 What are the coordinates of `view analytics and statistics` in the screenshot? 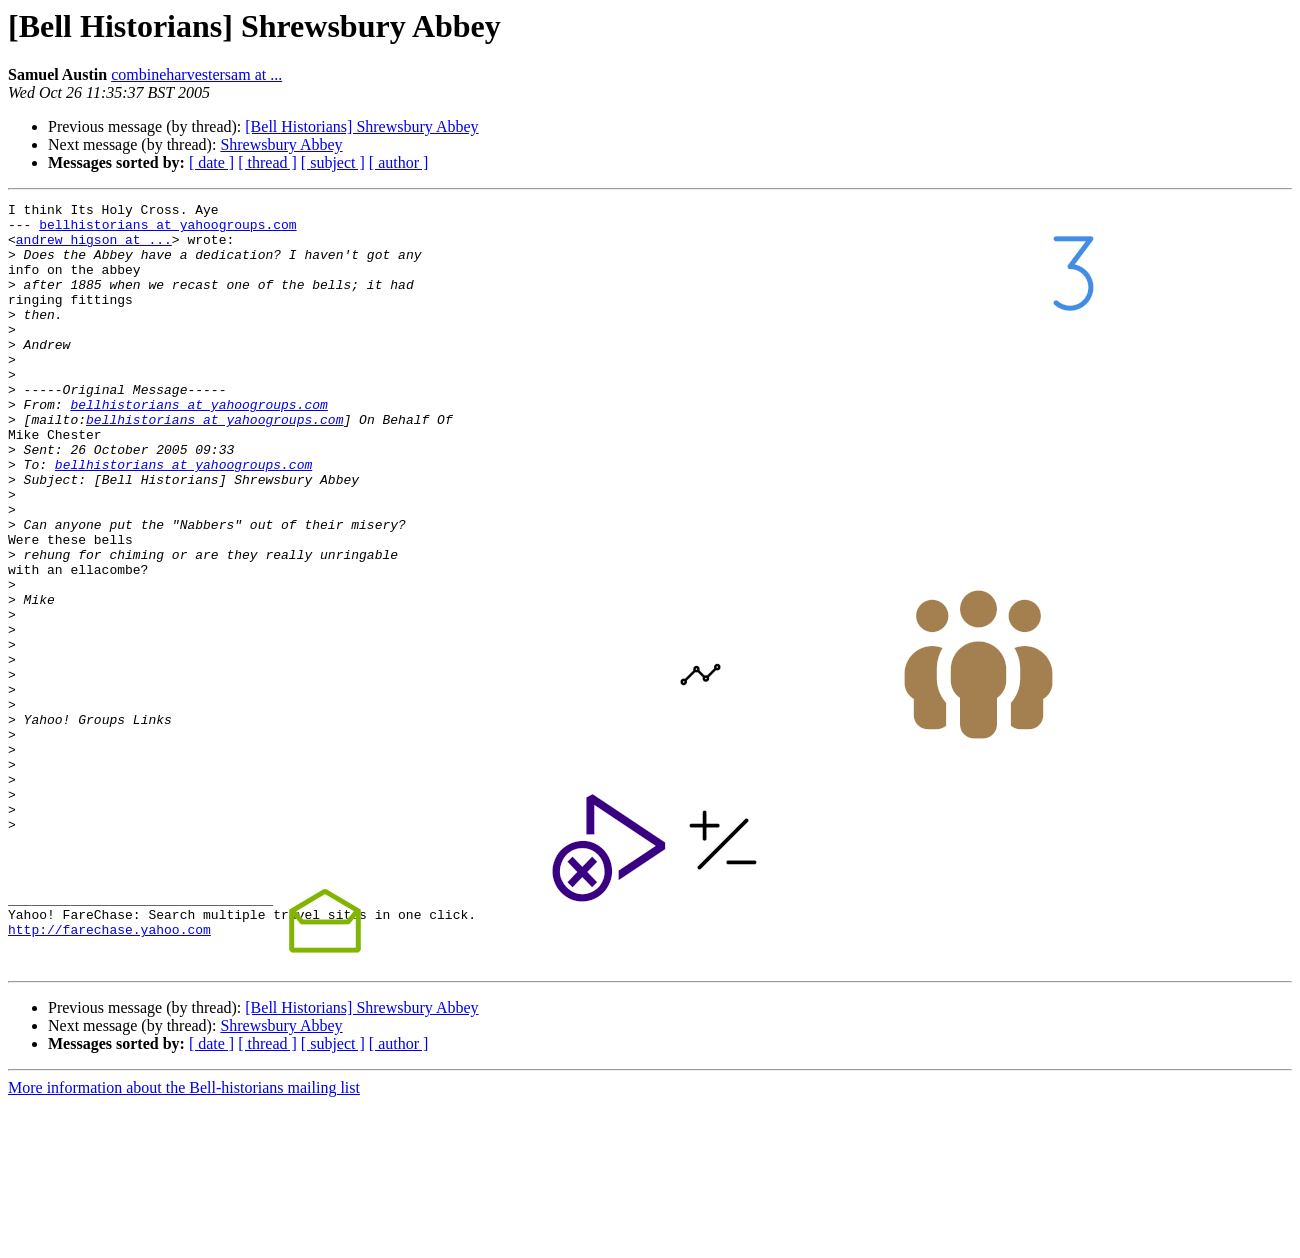 It's located at (700, 674).